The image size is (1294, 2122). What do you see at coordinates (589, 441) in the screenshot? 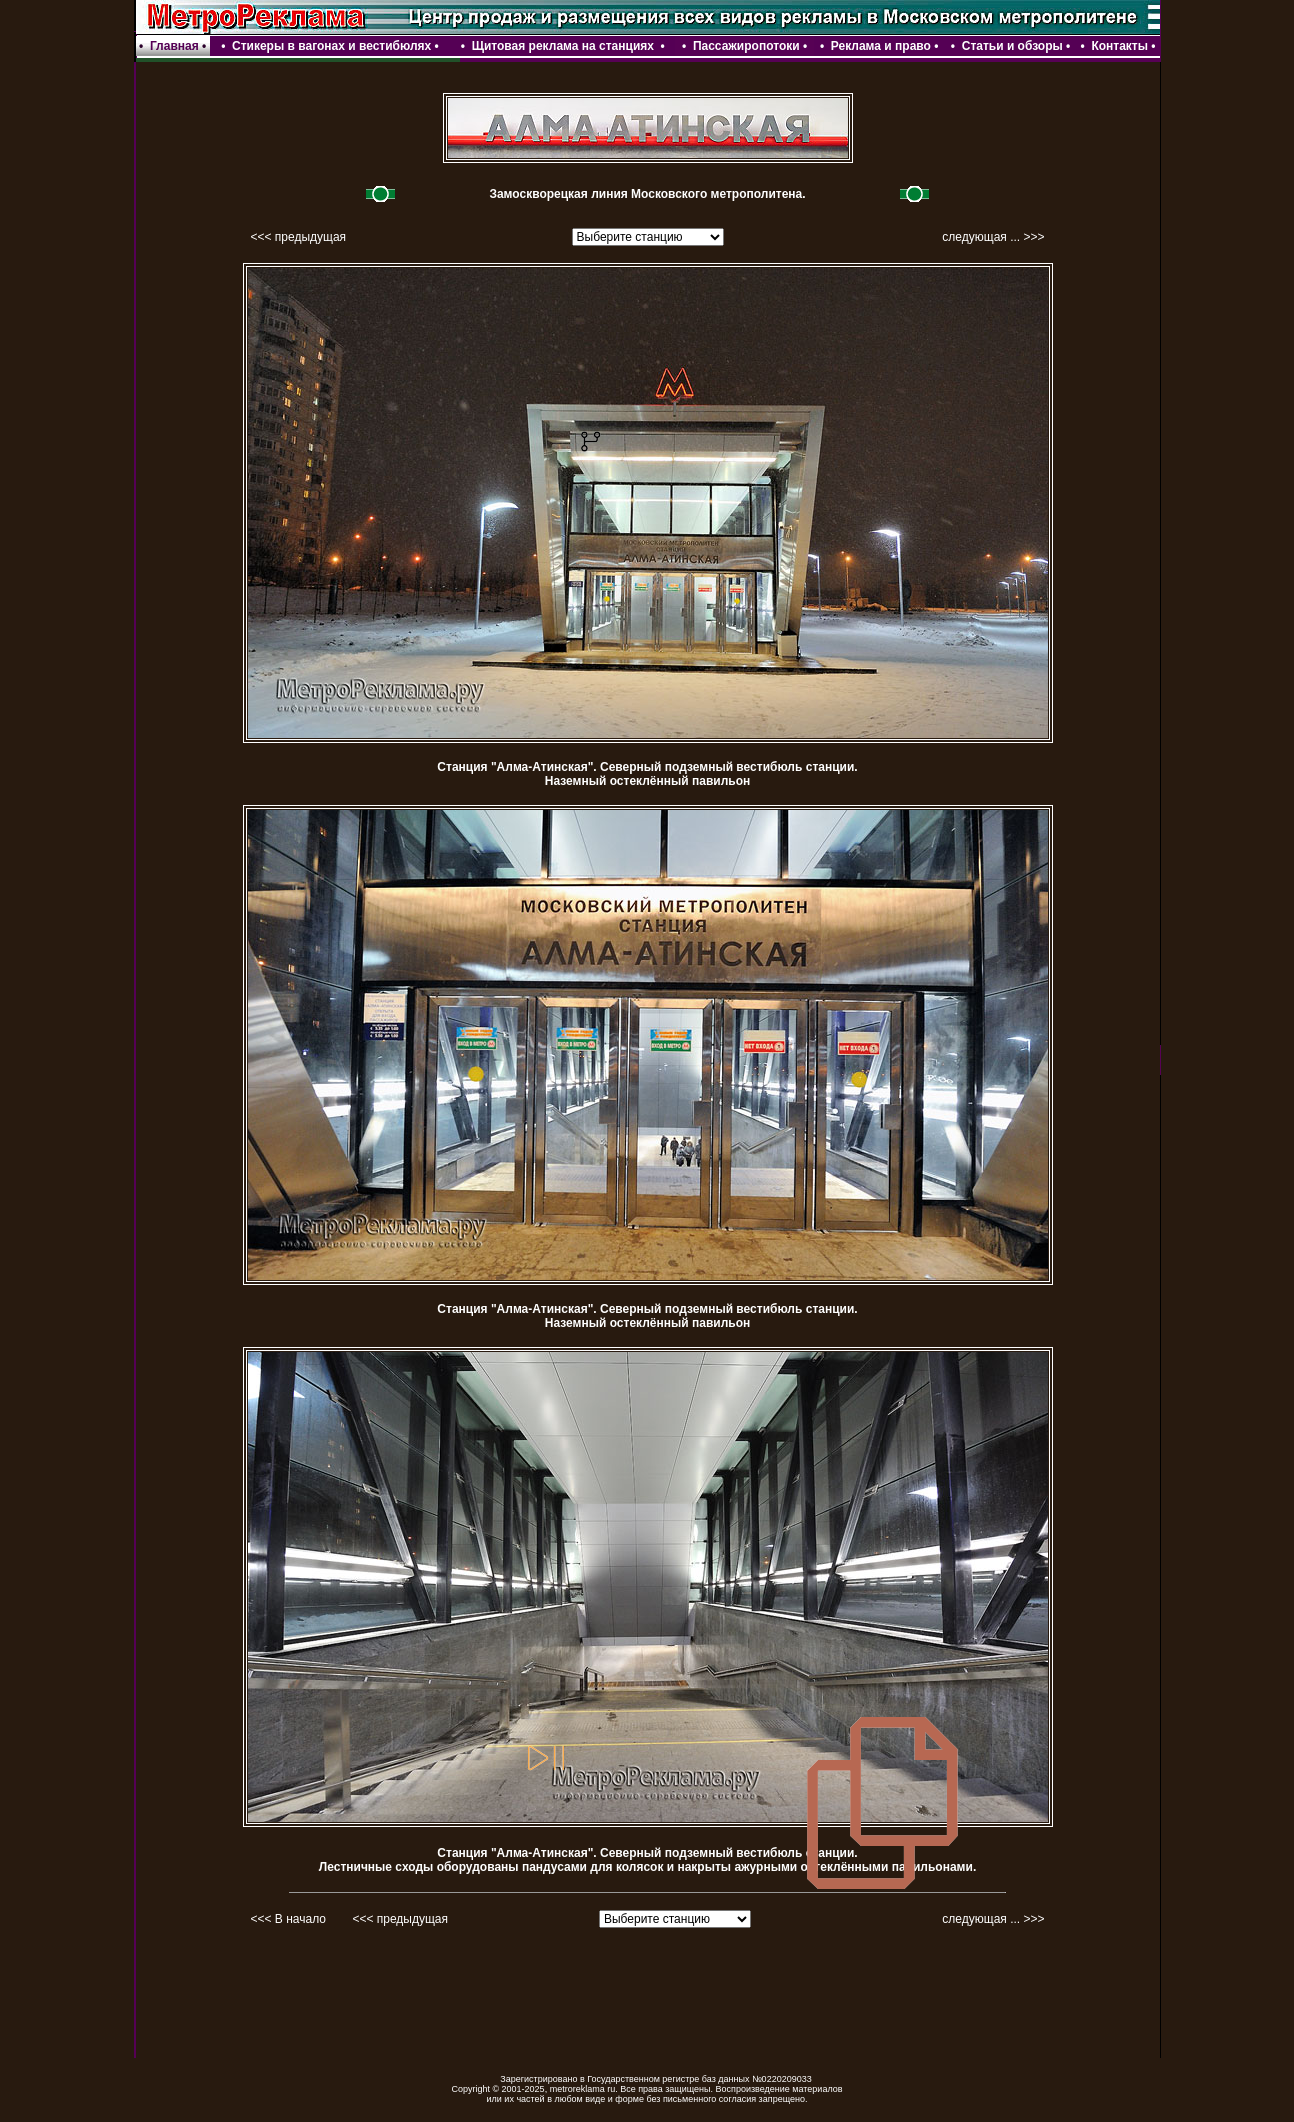
I see `create a new branch in version control` at bounding box center [589, 441].